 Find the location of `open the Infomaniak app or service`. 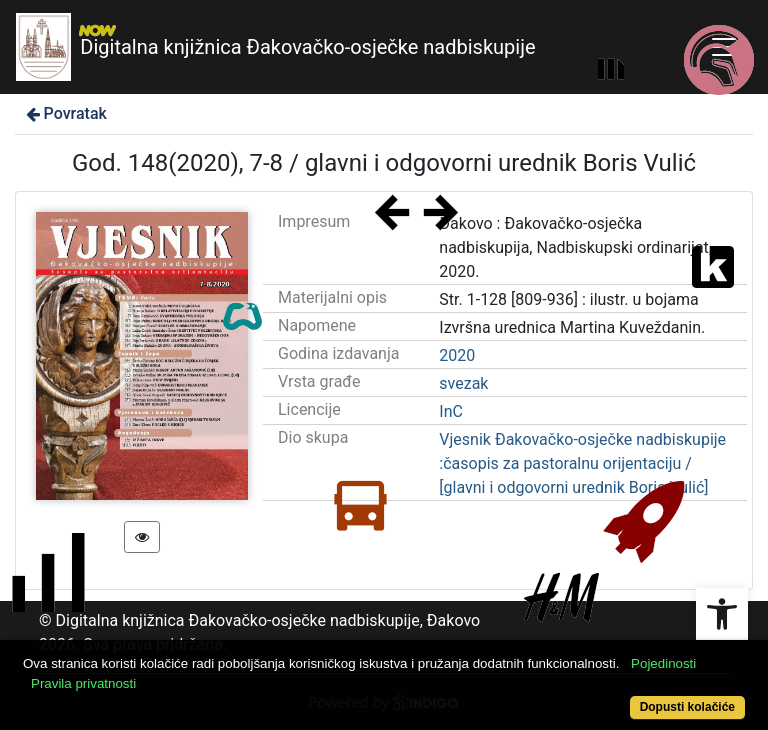

open the Infomaniak app or service is located at coordinates (713, 267).